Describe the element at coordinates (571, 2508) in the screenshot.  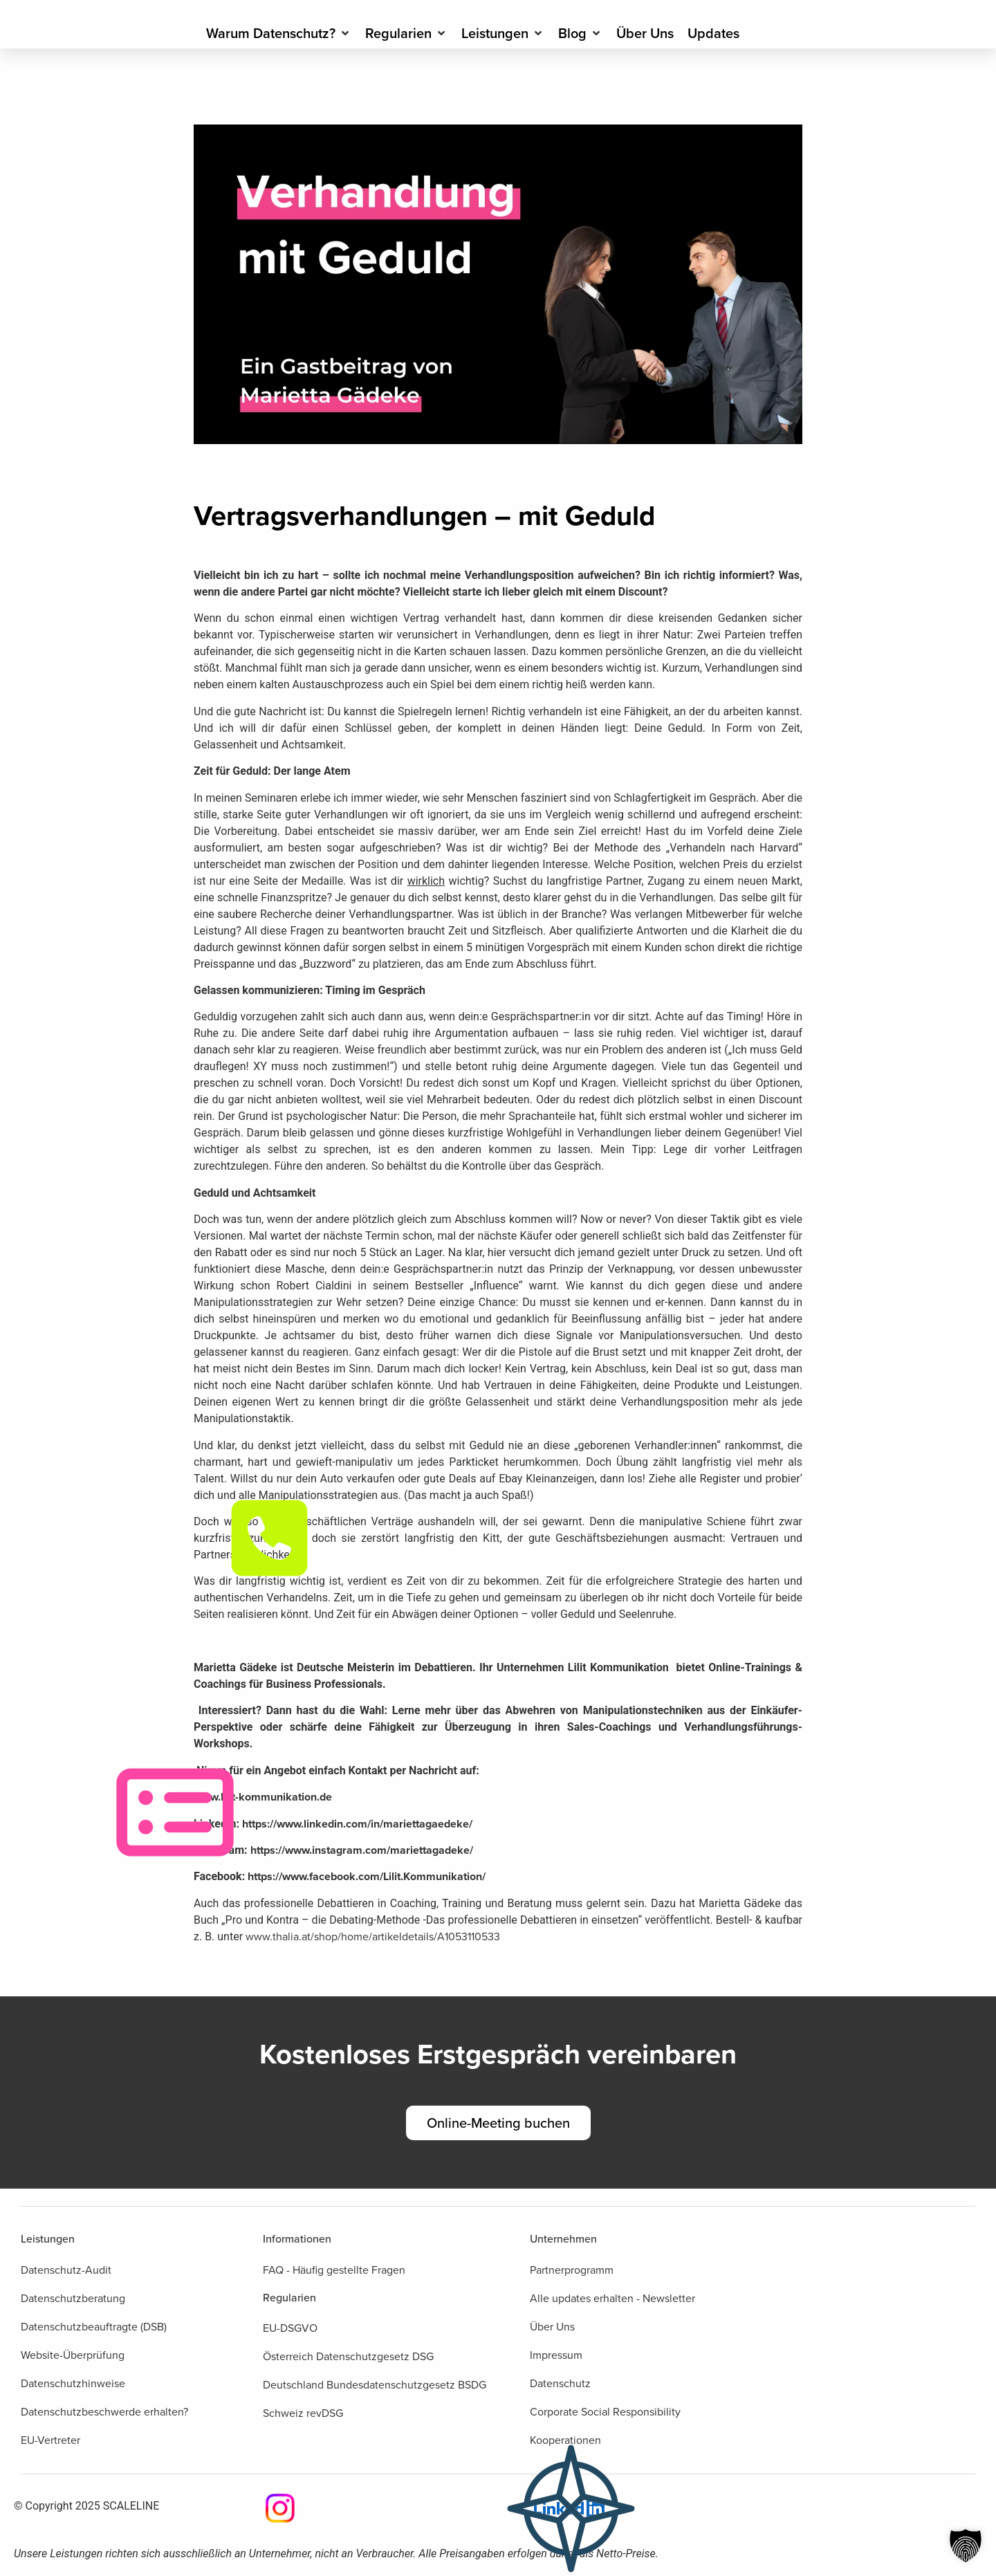
I see `access navigation or orientation tools` at that location.